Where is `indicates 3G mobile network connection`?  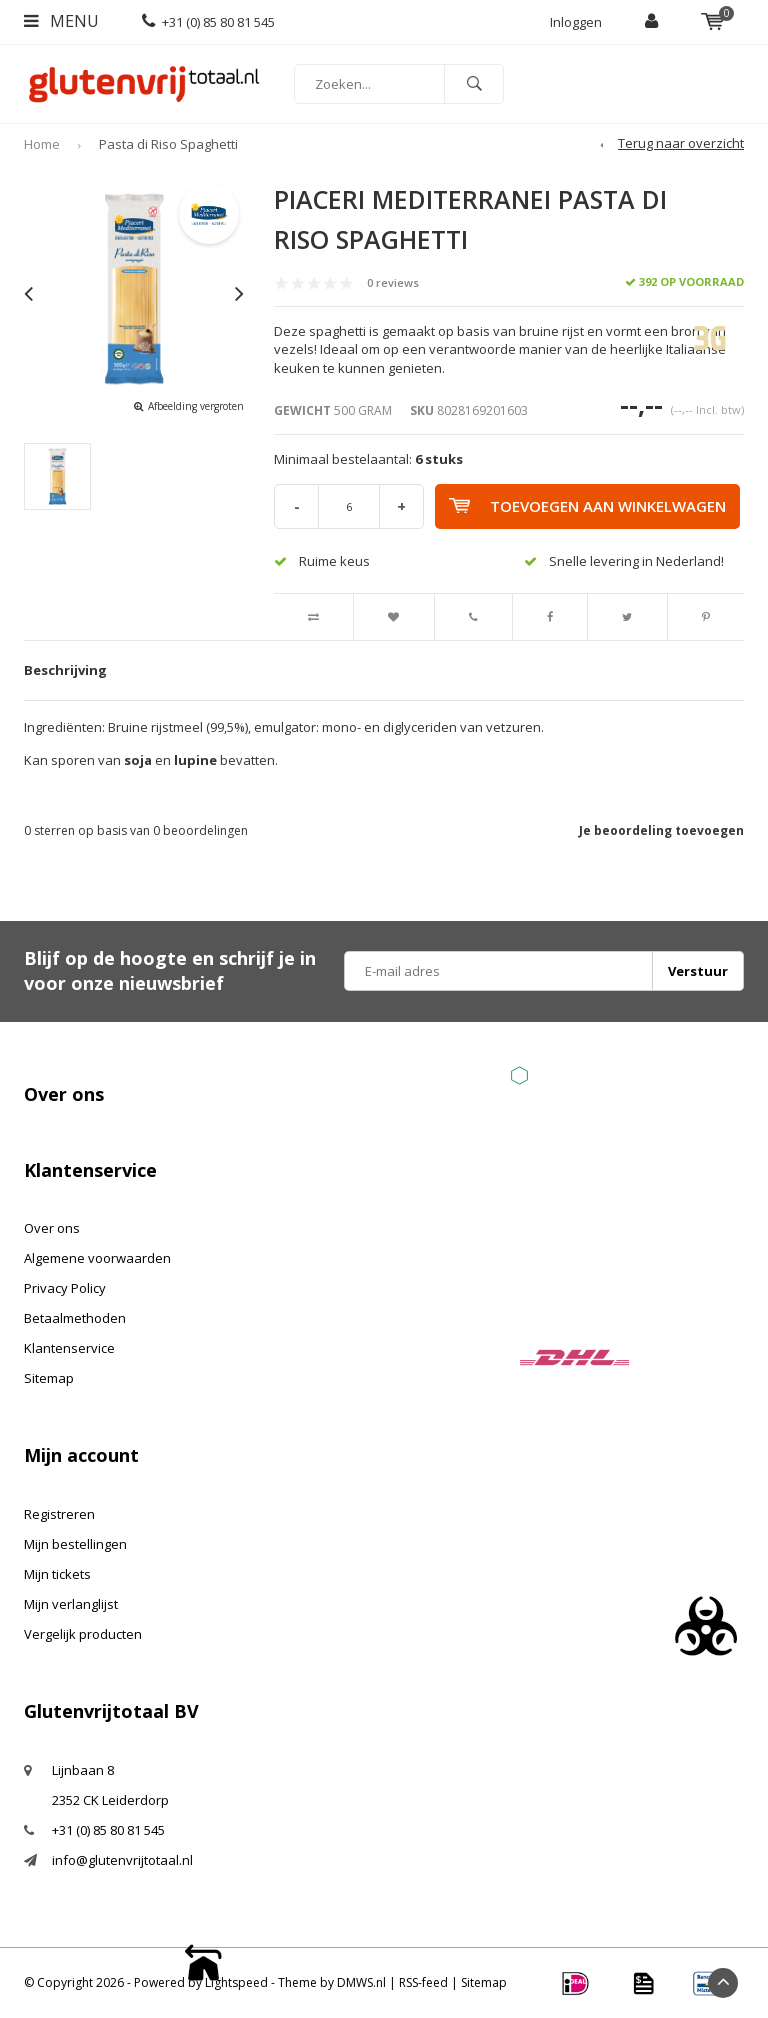
indicates 3G mobile network connection is located at coordinates (711, 338).